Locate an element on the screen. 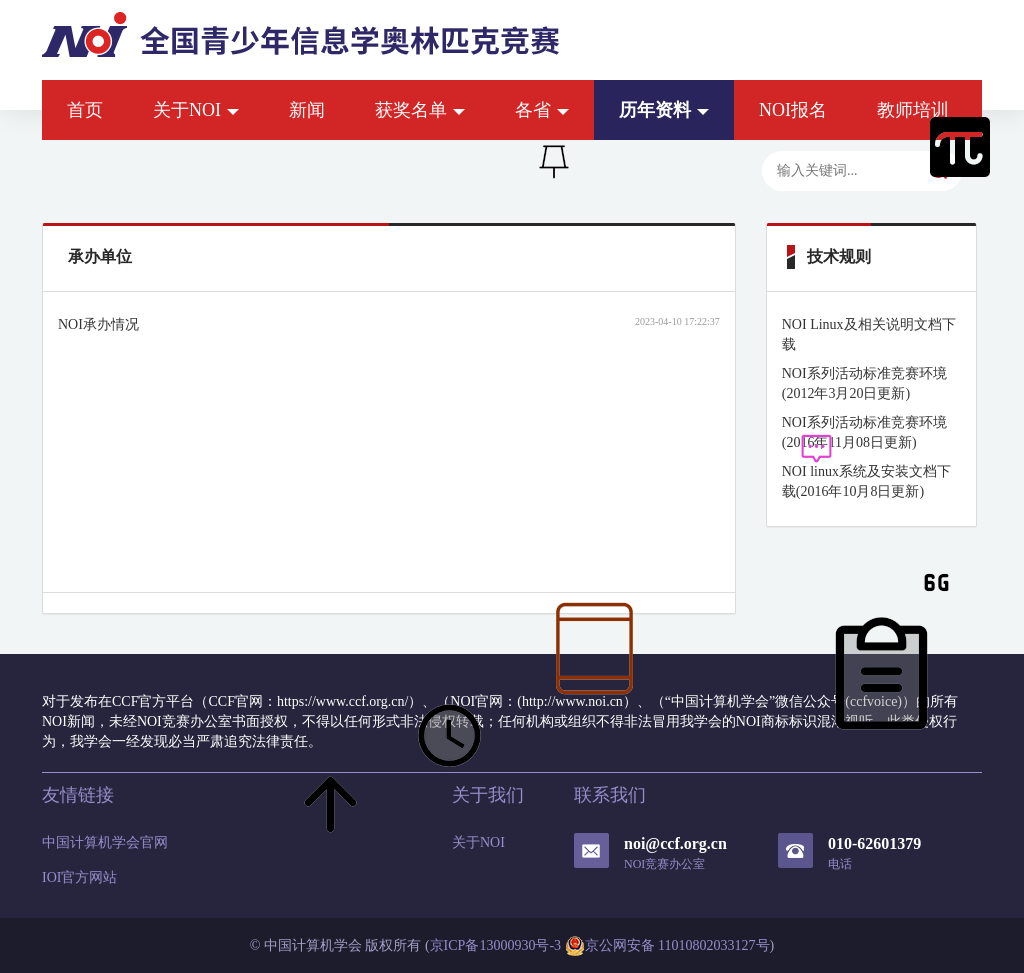 The height and width of the screenshot is (973, 1024). pin an item to keep it visible is located at coordinates (554, 160).